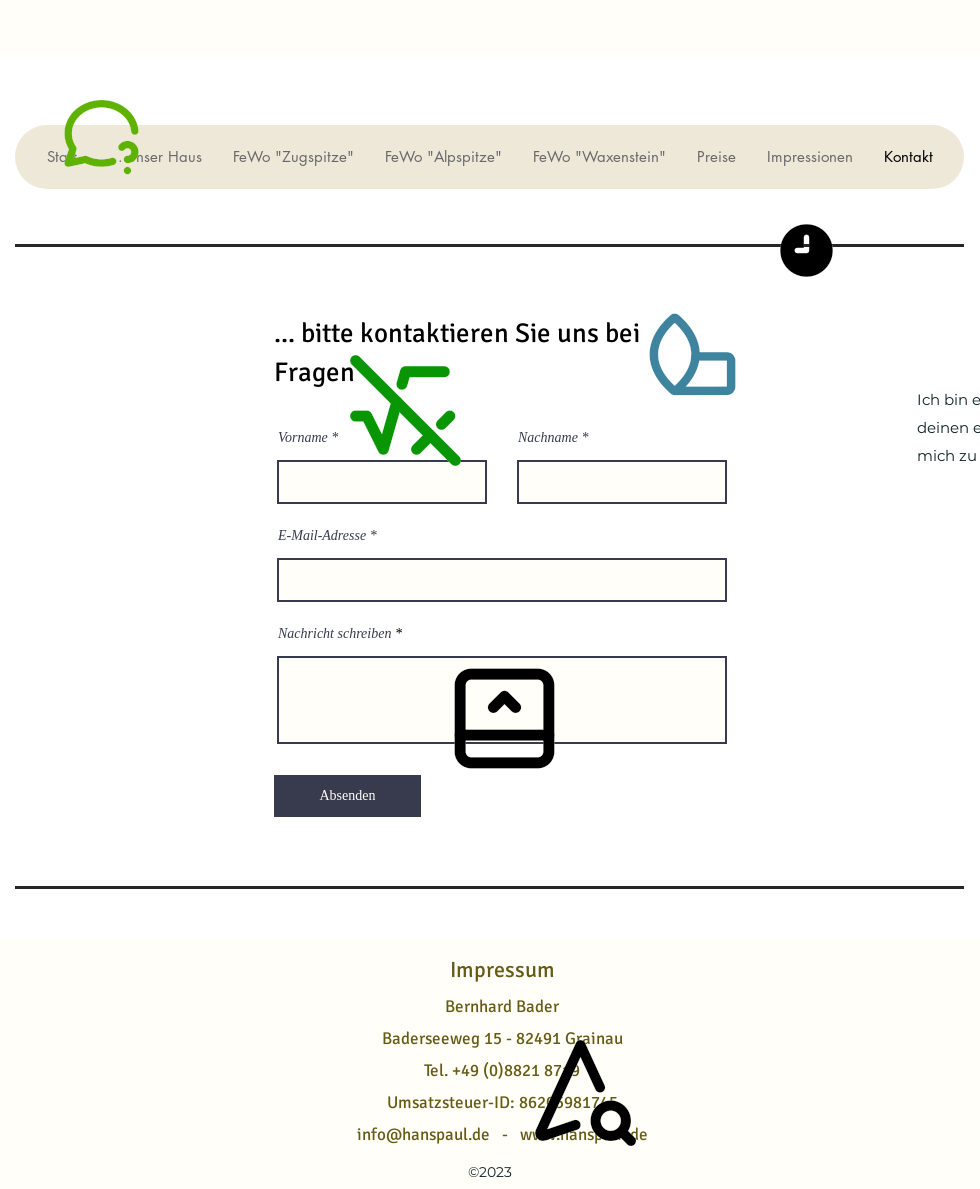 The width and height of the screenshot is (980, 1189). What do you see at coordinates (504, 718) in the screenshot?
I see `expand the bottom bar panel` at bounding box center [504, 718].